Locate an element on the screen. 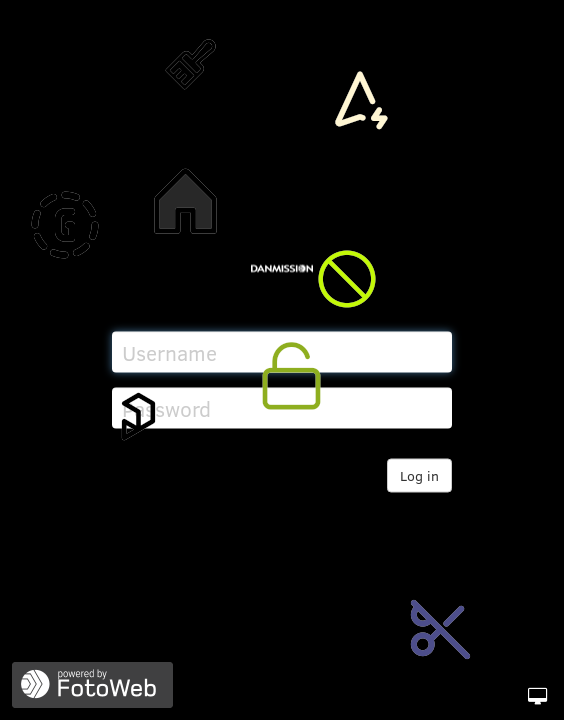 The height and width of the screenshot is (720, 564). navigate to home screen is located at coordinates (185, 202).